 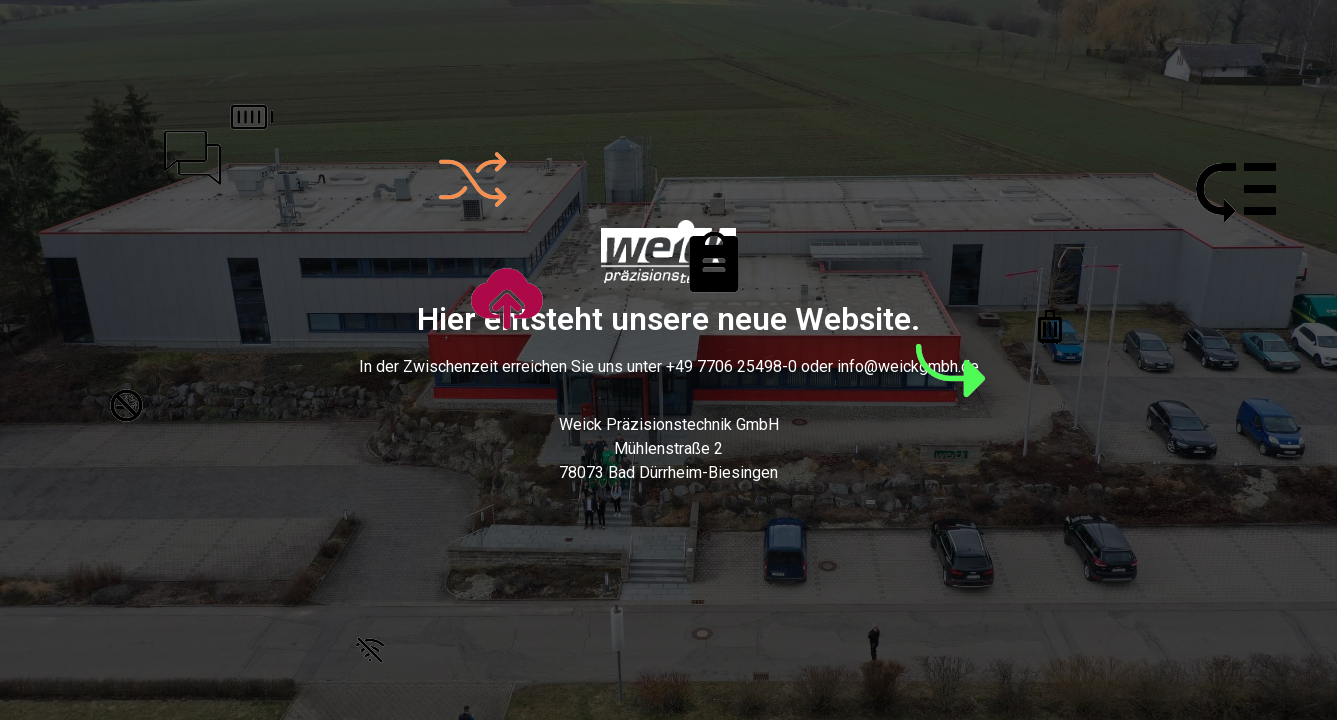 What do you see at coordinates (714, 263) in the screenshot?
I see `view clipboard contents` at bounding box center [714, 263].